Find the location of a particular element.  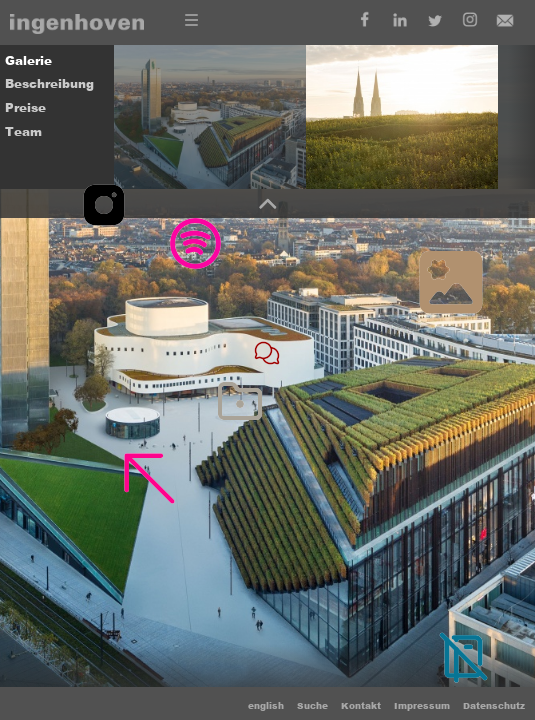

open Spotify is located at coordinates (195, 243).